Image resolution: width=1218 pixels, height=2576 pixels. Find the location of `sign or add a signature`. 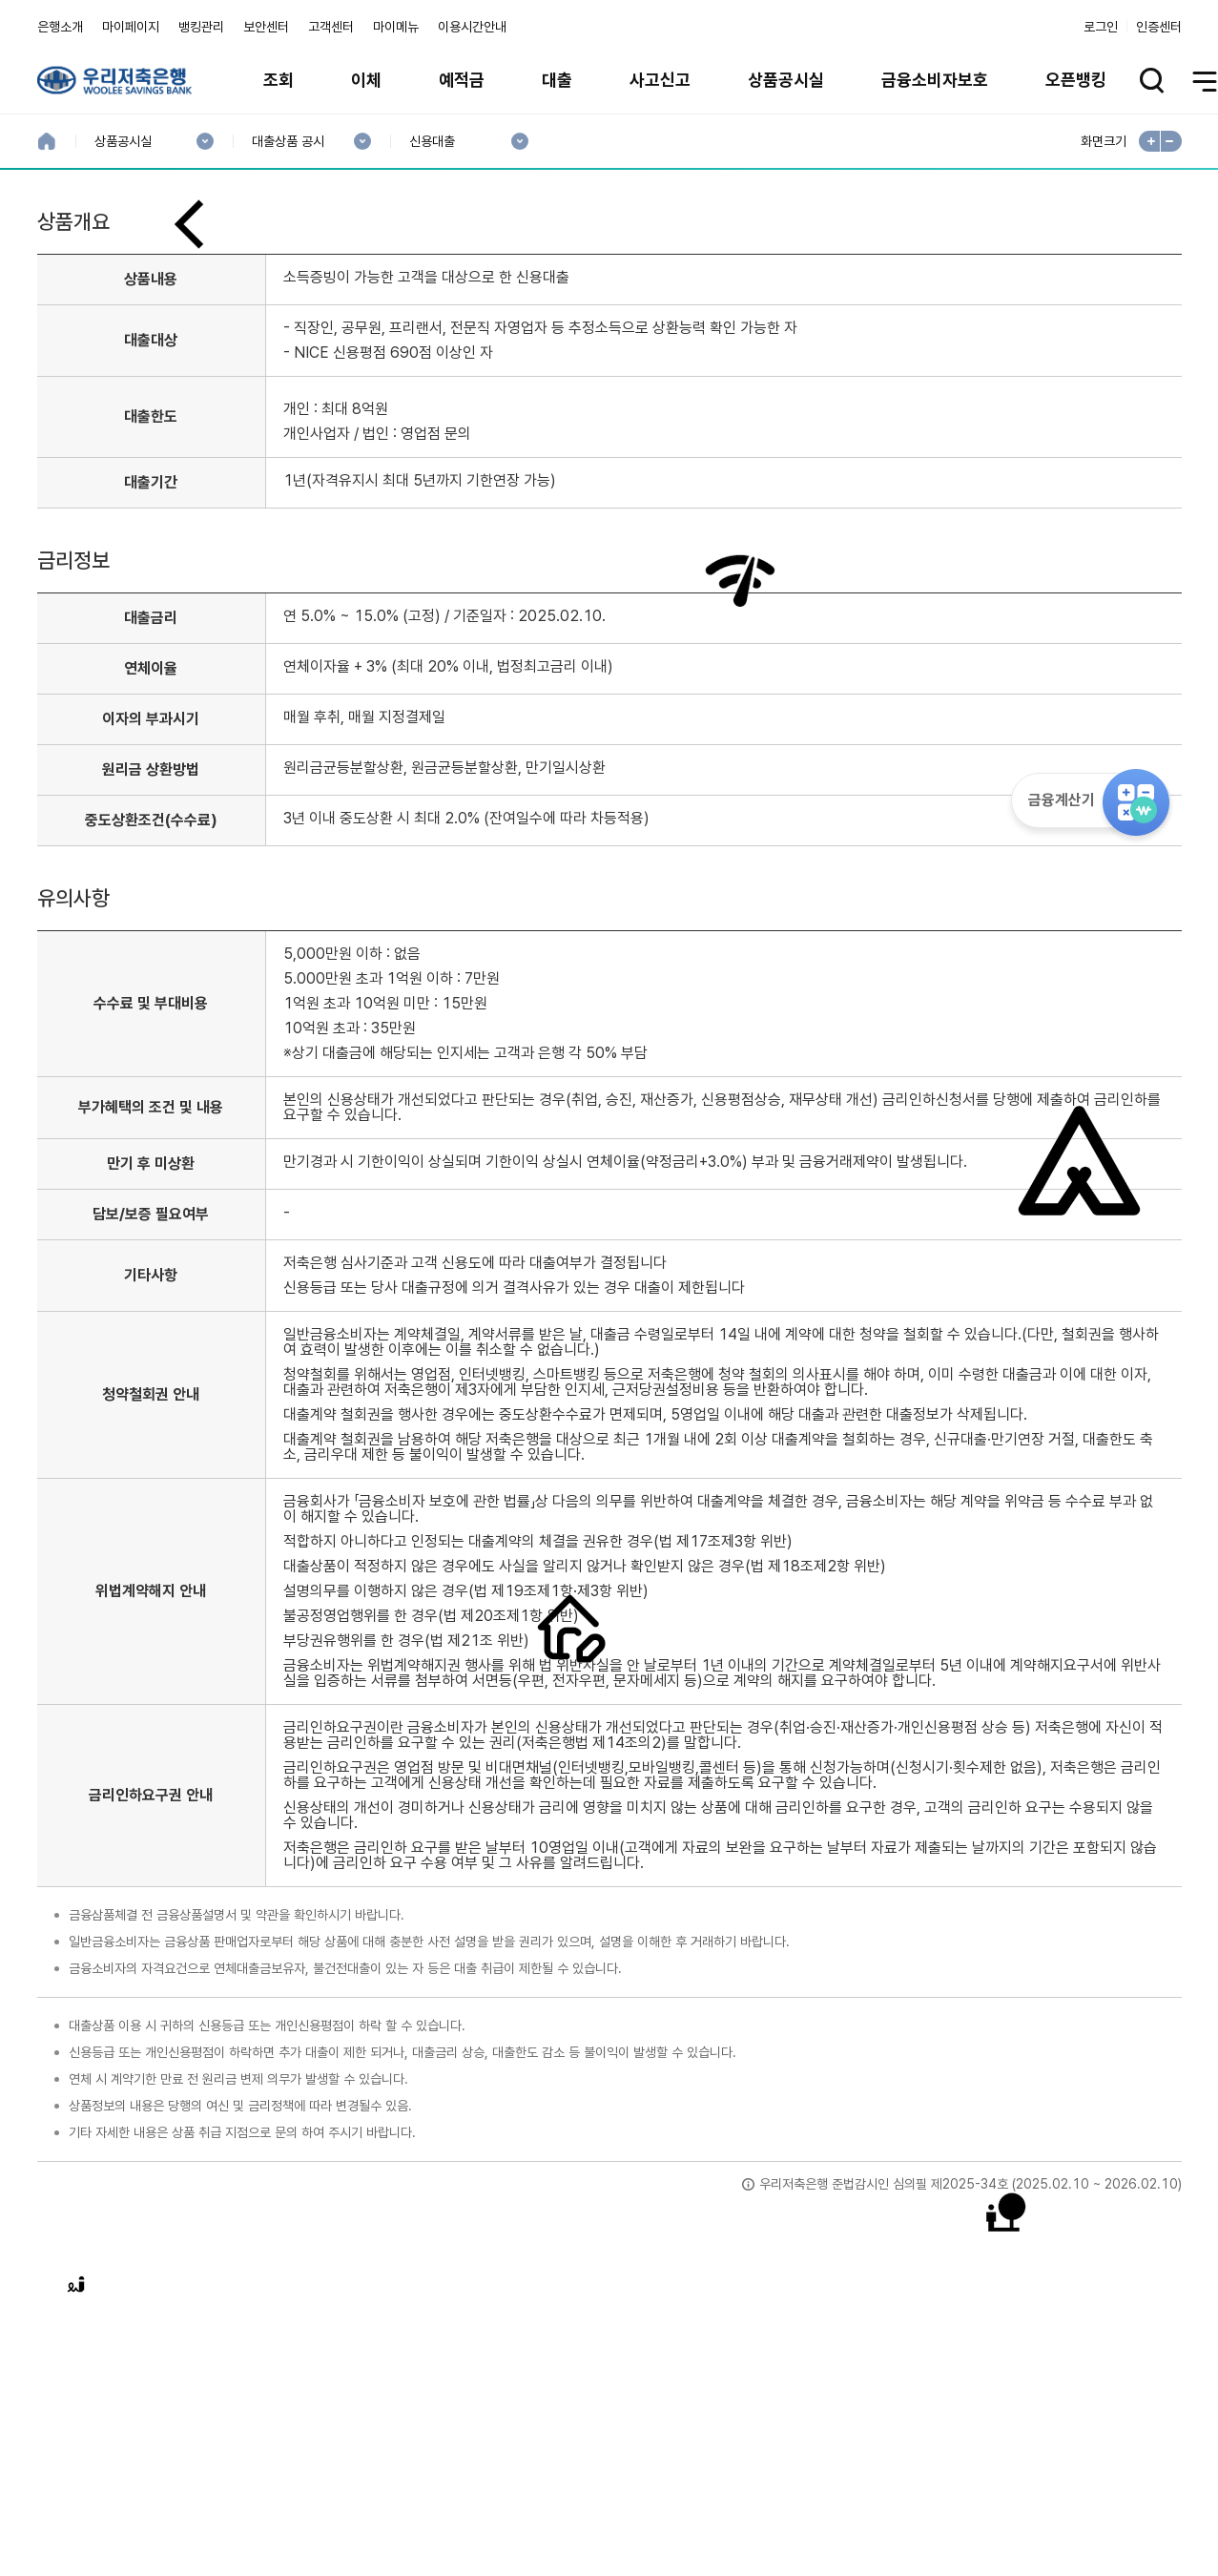

sign or add a signature is located at coordinates (76, 2285).